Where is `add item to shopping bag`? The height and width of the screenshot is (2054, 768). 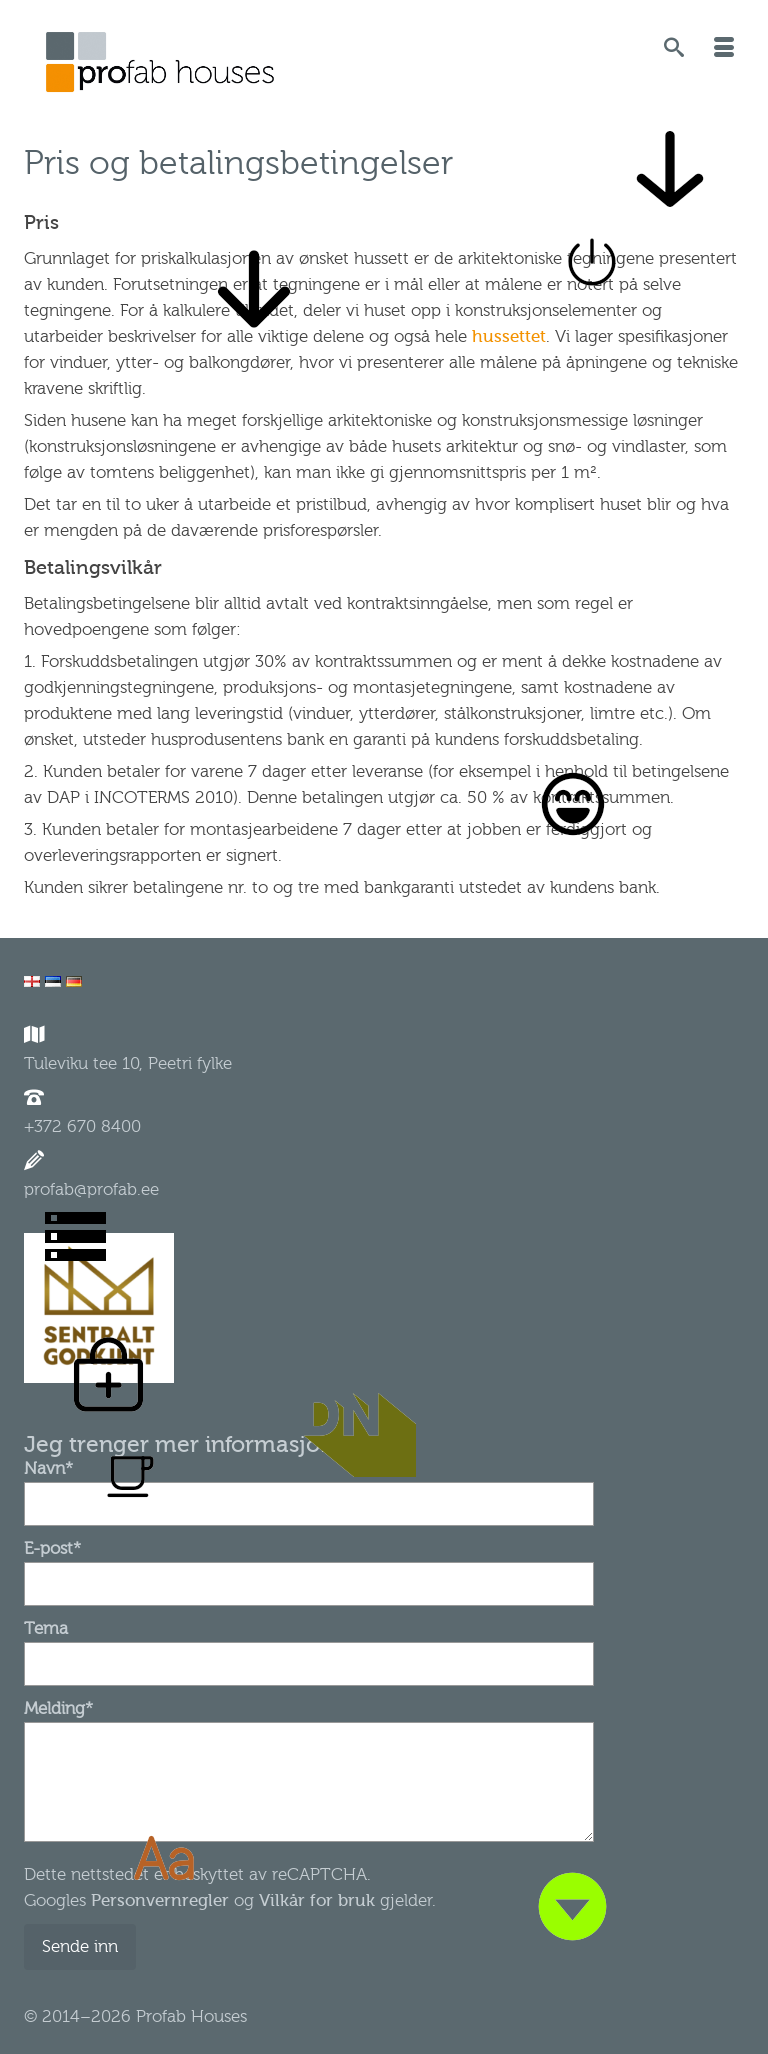
add item to shopping bag is located at coordinates (108, 1374).